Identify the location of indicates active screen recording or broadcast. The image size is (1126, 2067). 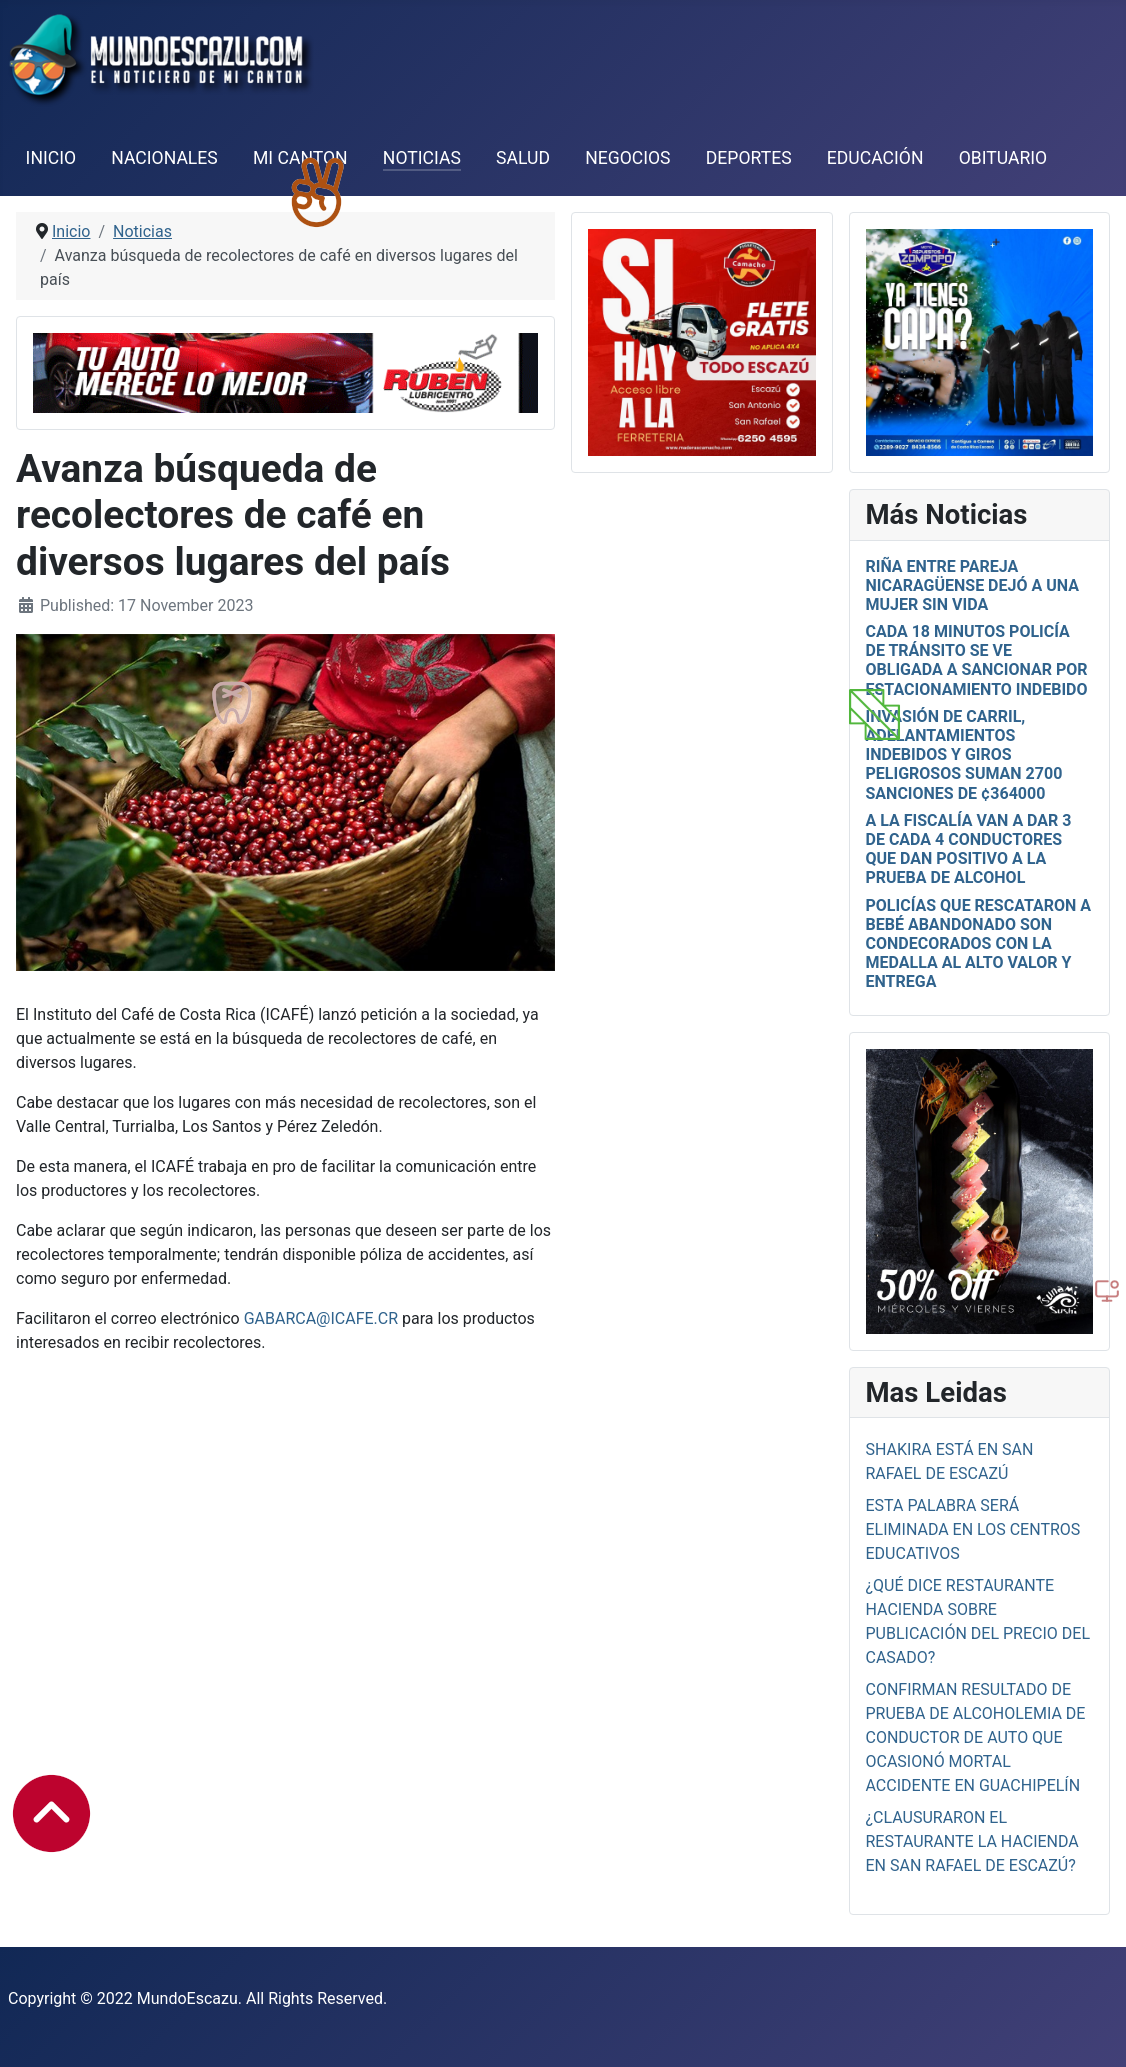
(1107, 1291).